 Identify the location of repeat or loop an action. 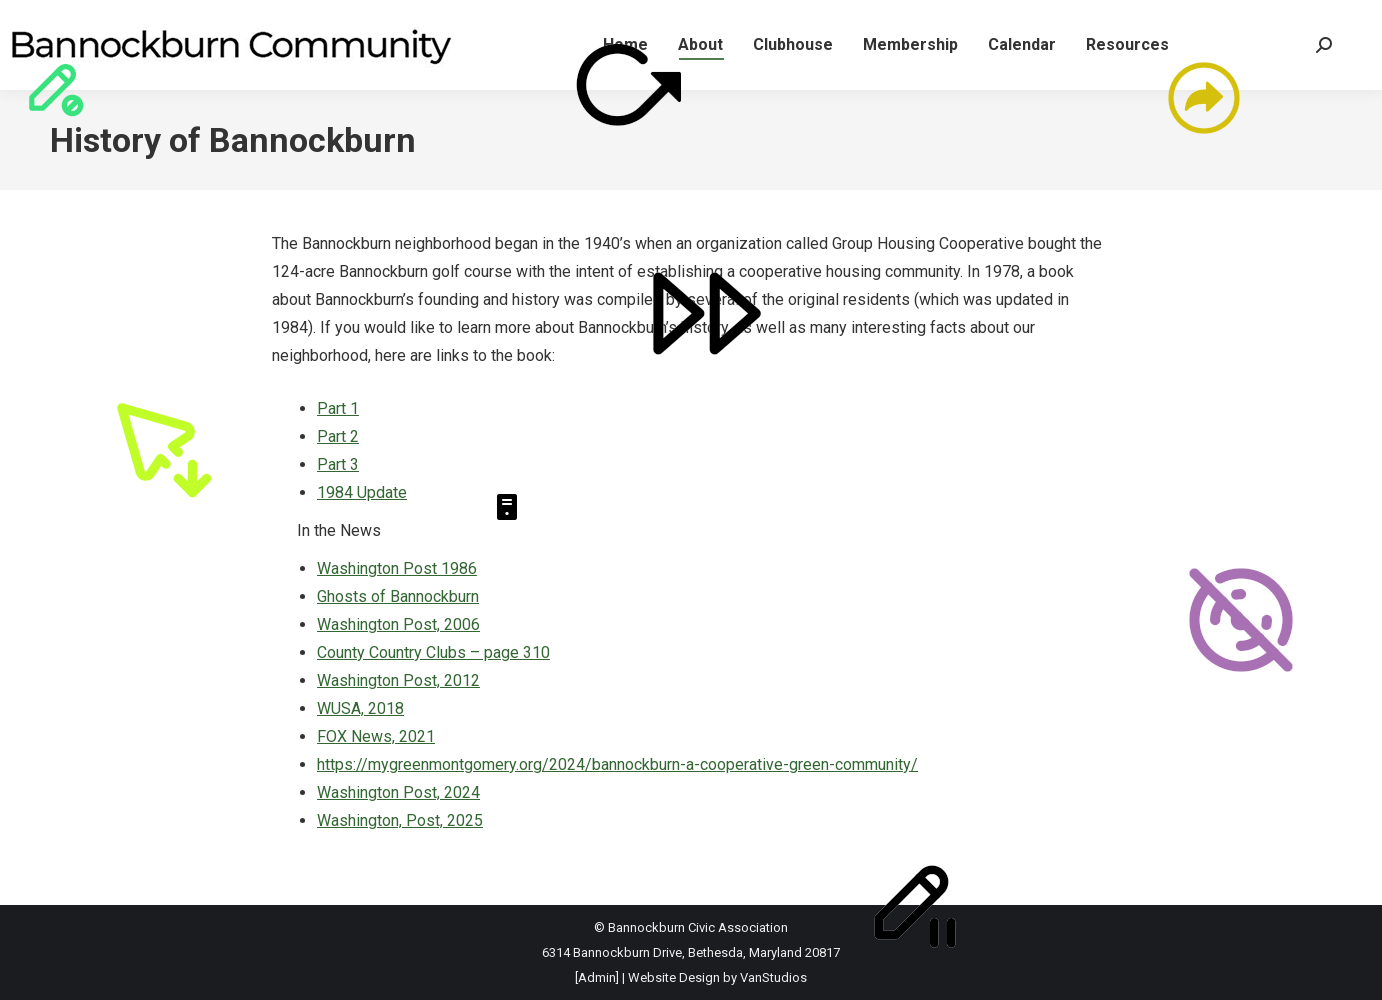
(628, 78).